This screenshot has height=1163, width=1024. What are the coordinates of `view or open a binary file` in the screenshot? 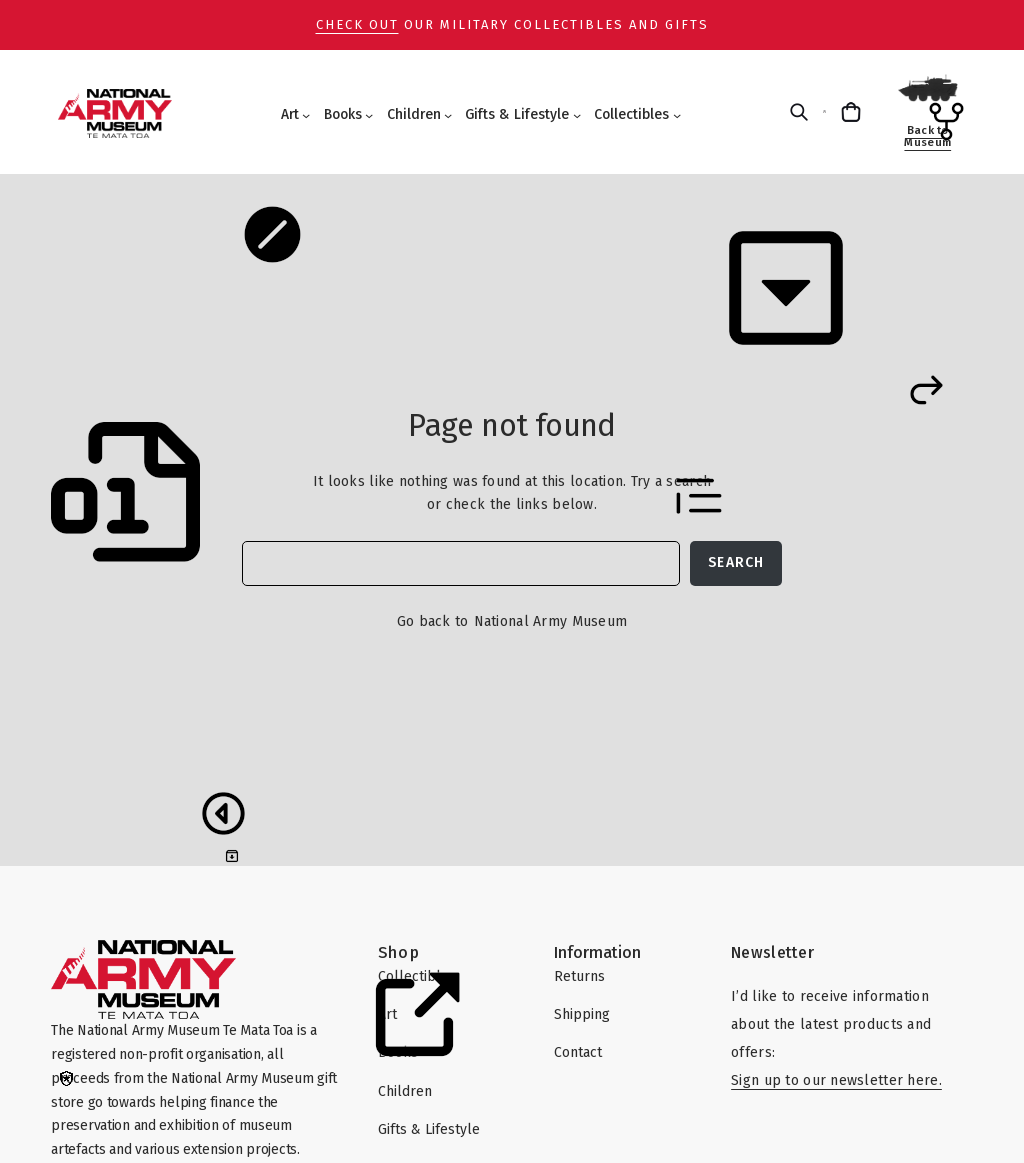 It's located at (125, 496).